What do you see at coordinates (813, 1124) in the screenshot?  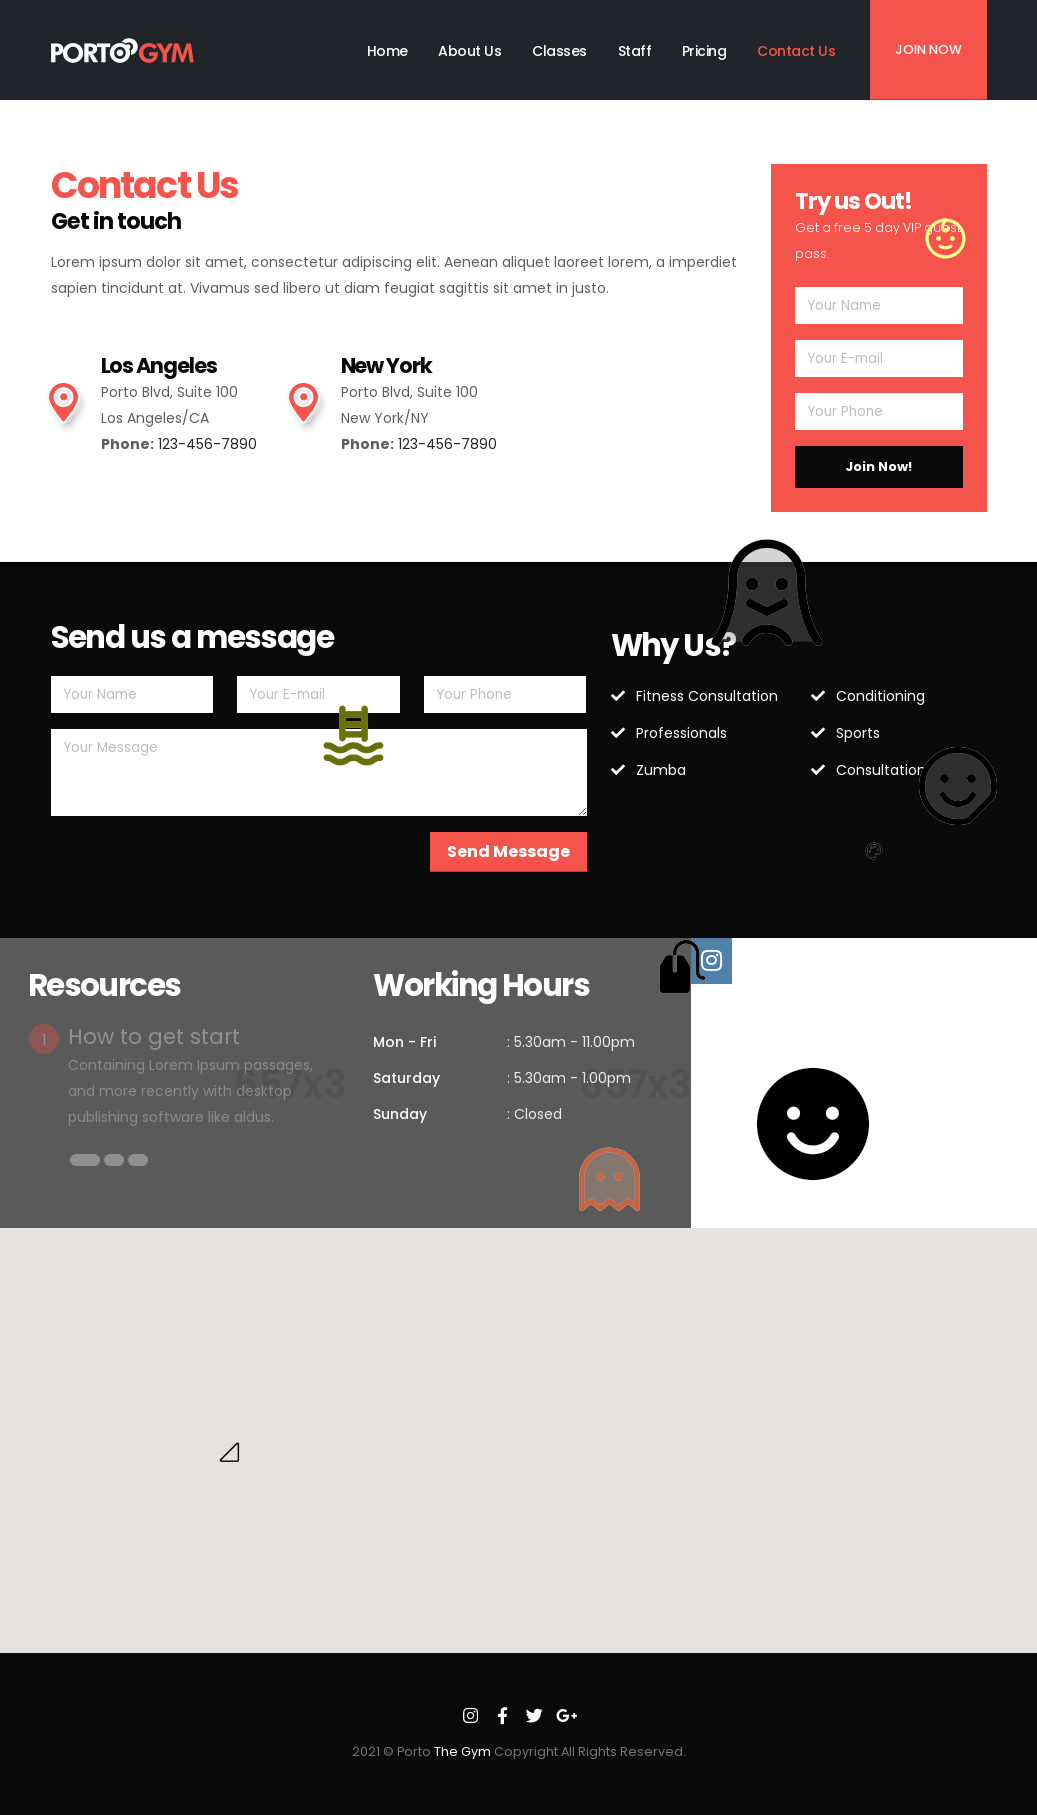 I see `add an emoji or reaction` at bounding box center [813, 1124].